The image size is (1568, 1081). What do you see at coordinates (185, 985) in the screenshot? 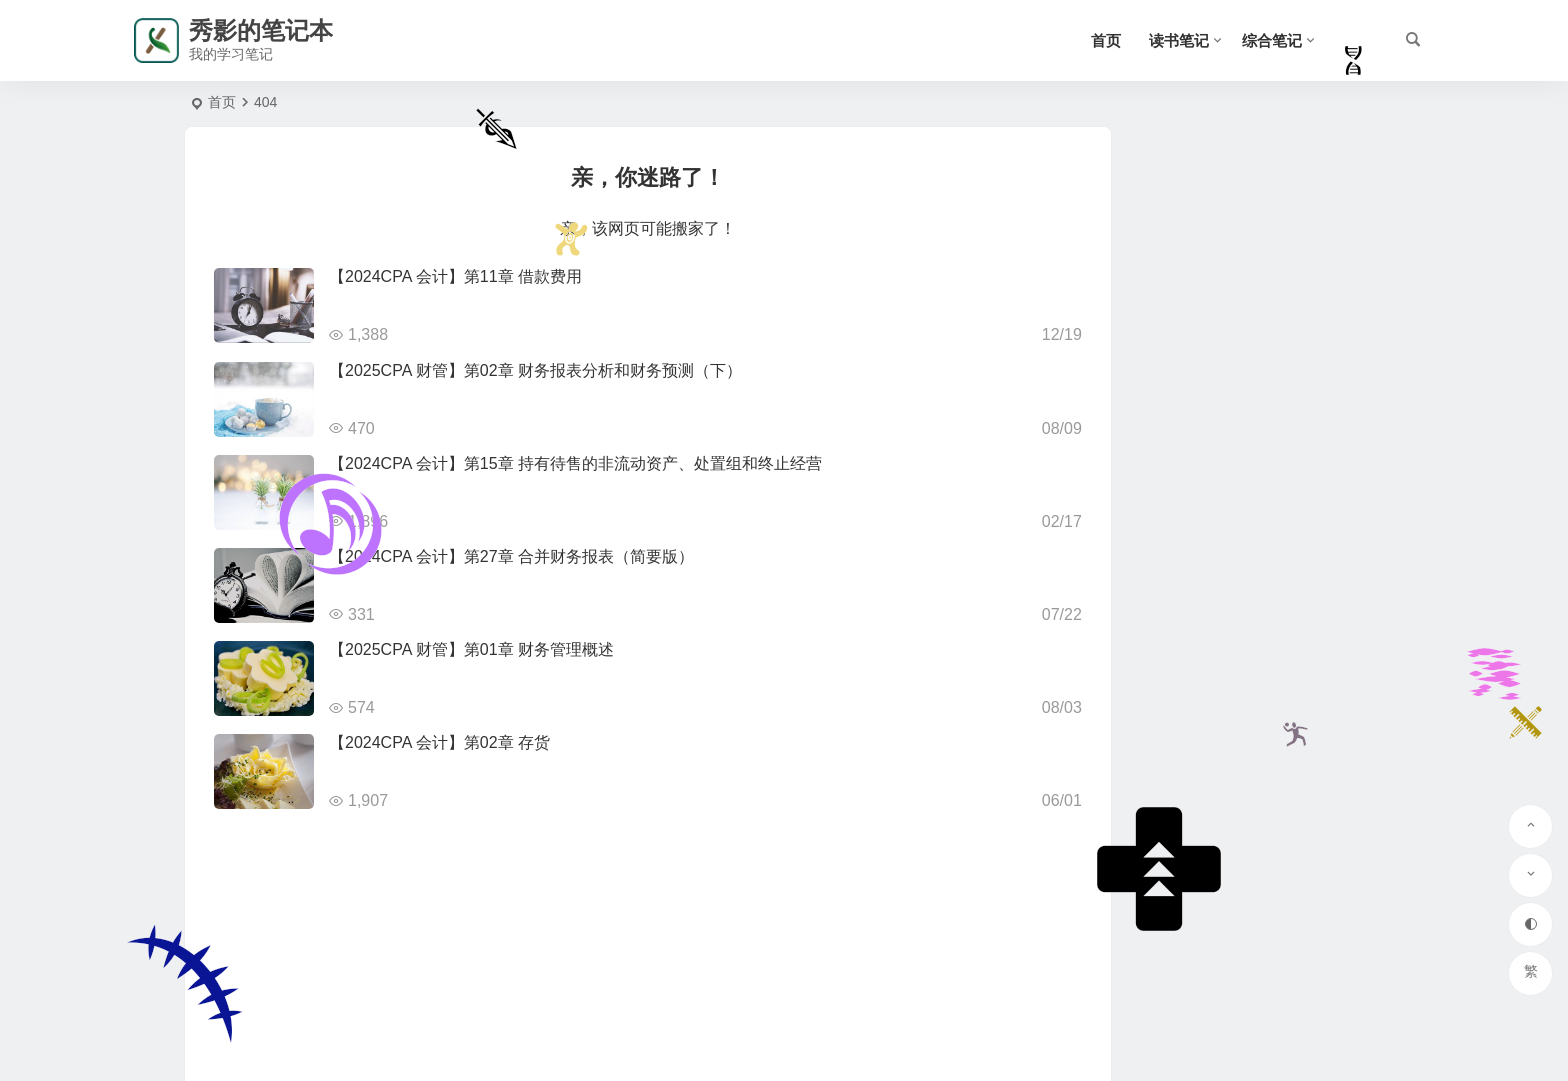
I see `indicates damage or injury status in a game` at bounding box center [185, 985].